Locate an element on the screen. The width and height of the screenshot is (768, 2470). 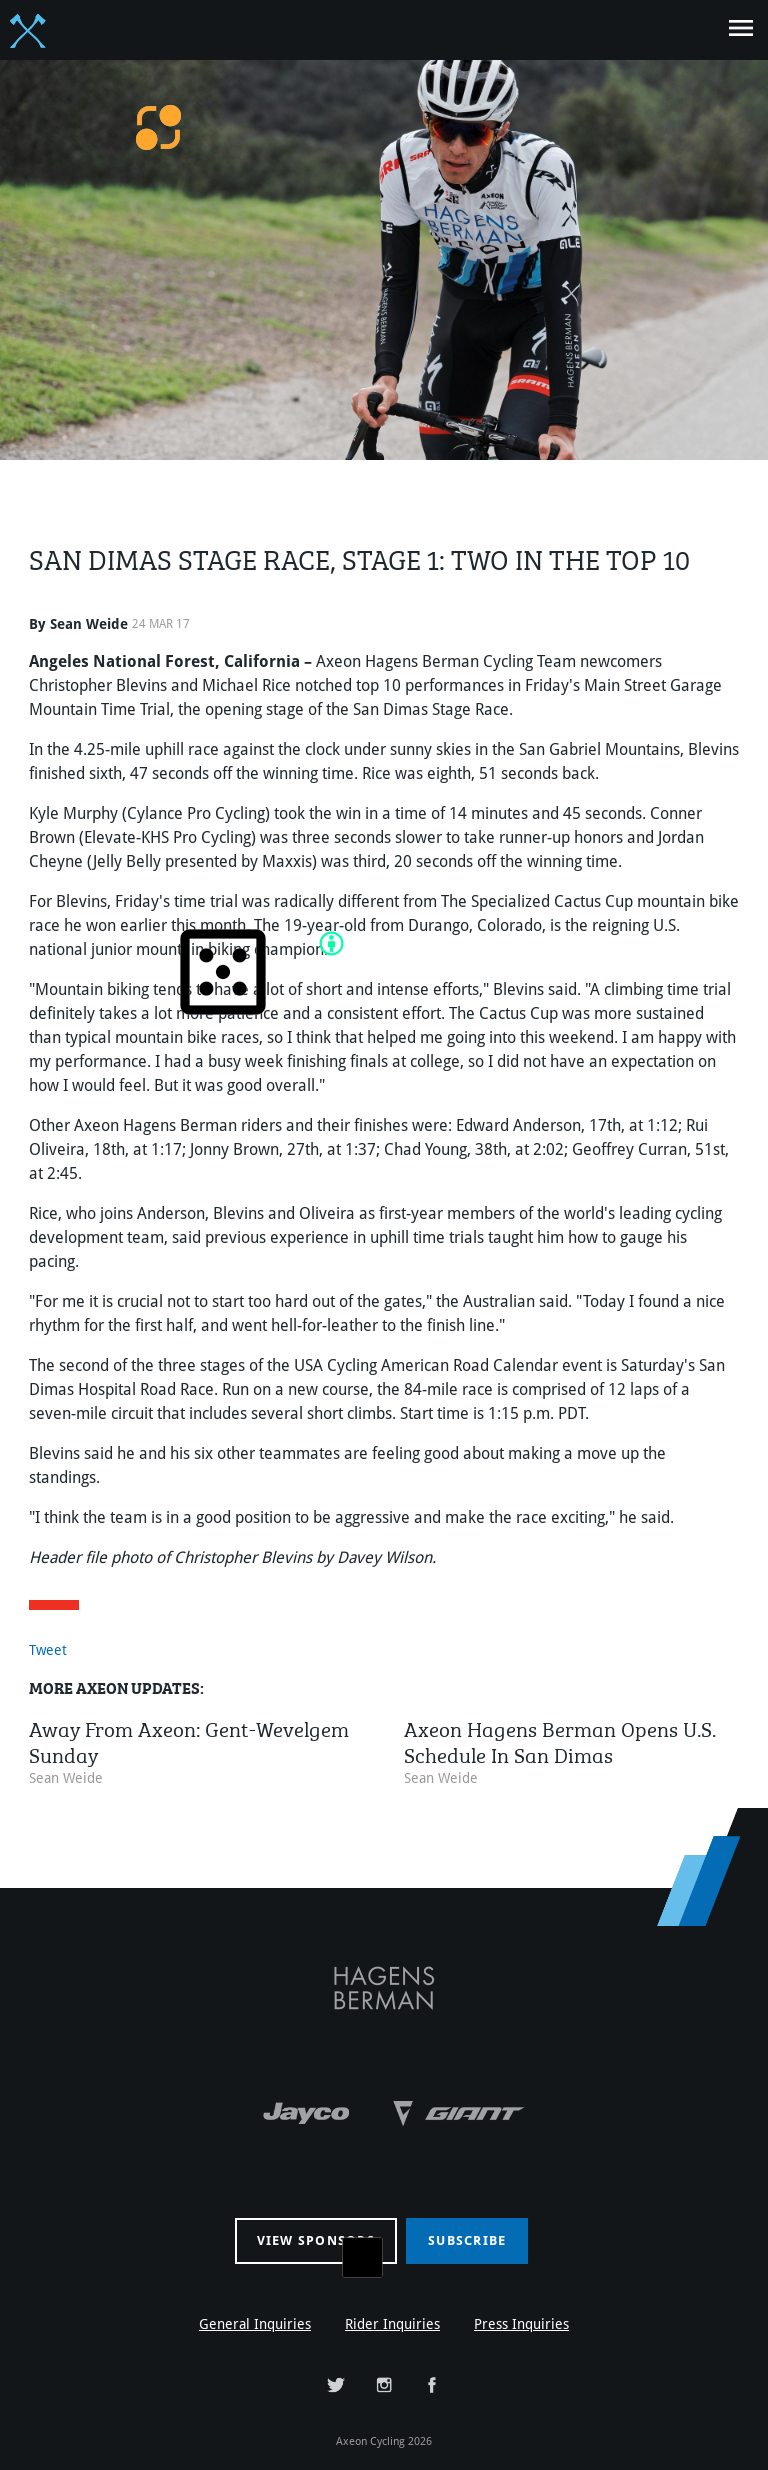
randomize or shuffle content is located at coordinates (223, 972).